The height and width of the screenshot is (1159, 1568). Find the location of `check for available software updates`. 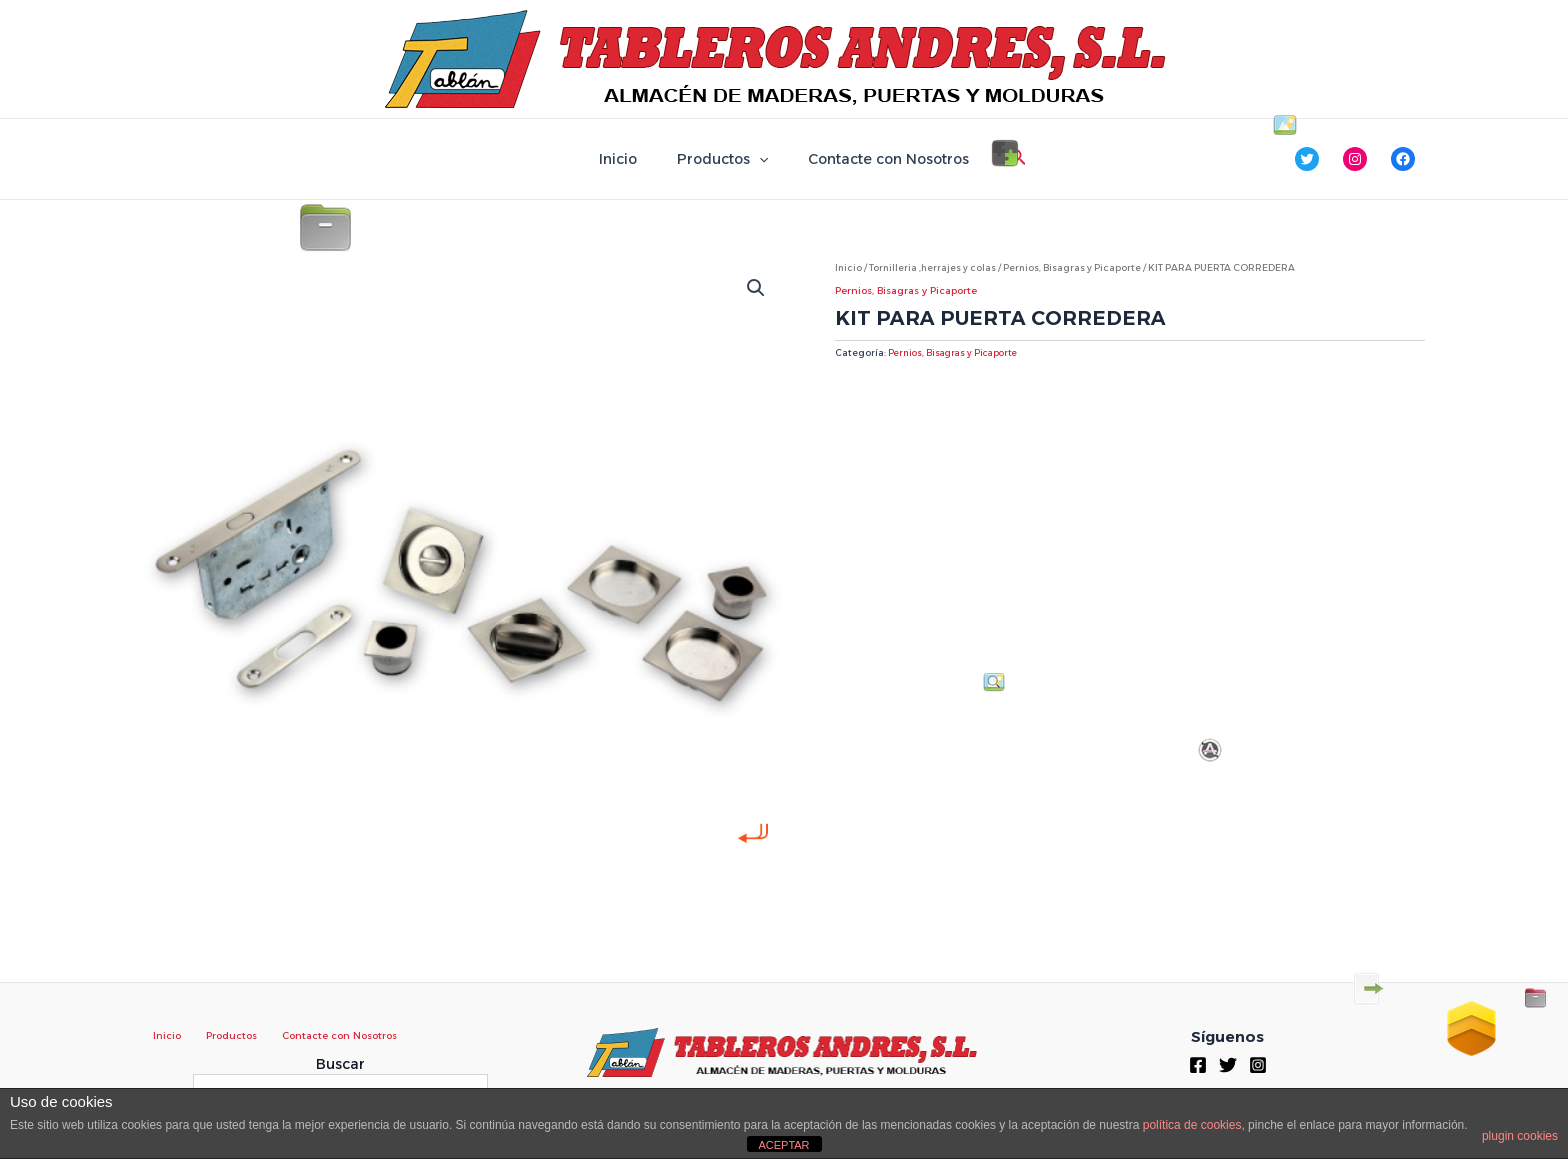

check for available software updates is located at coordinates (1210, 750).